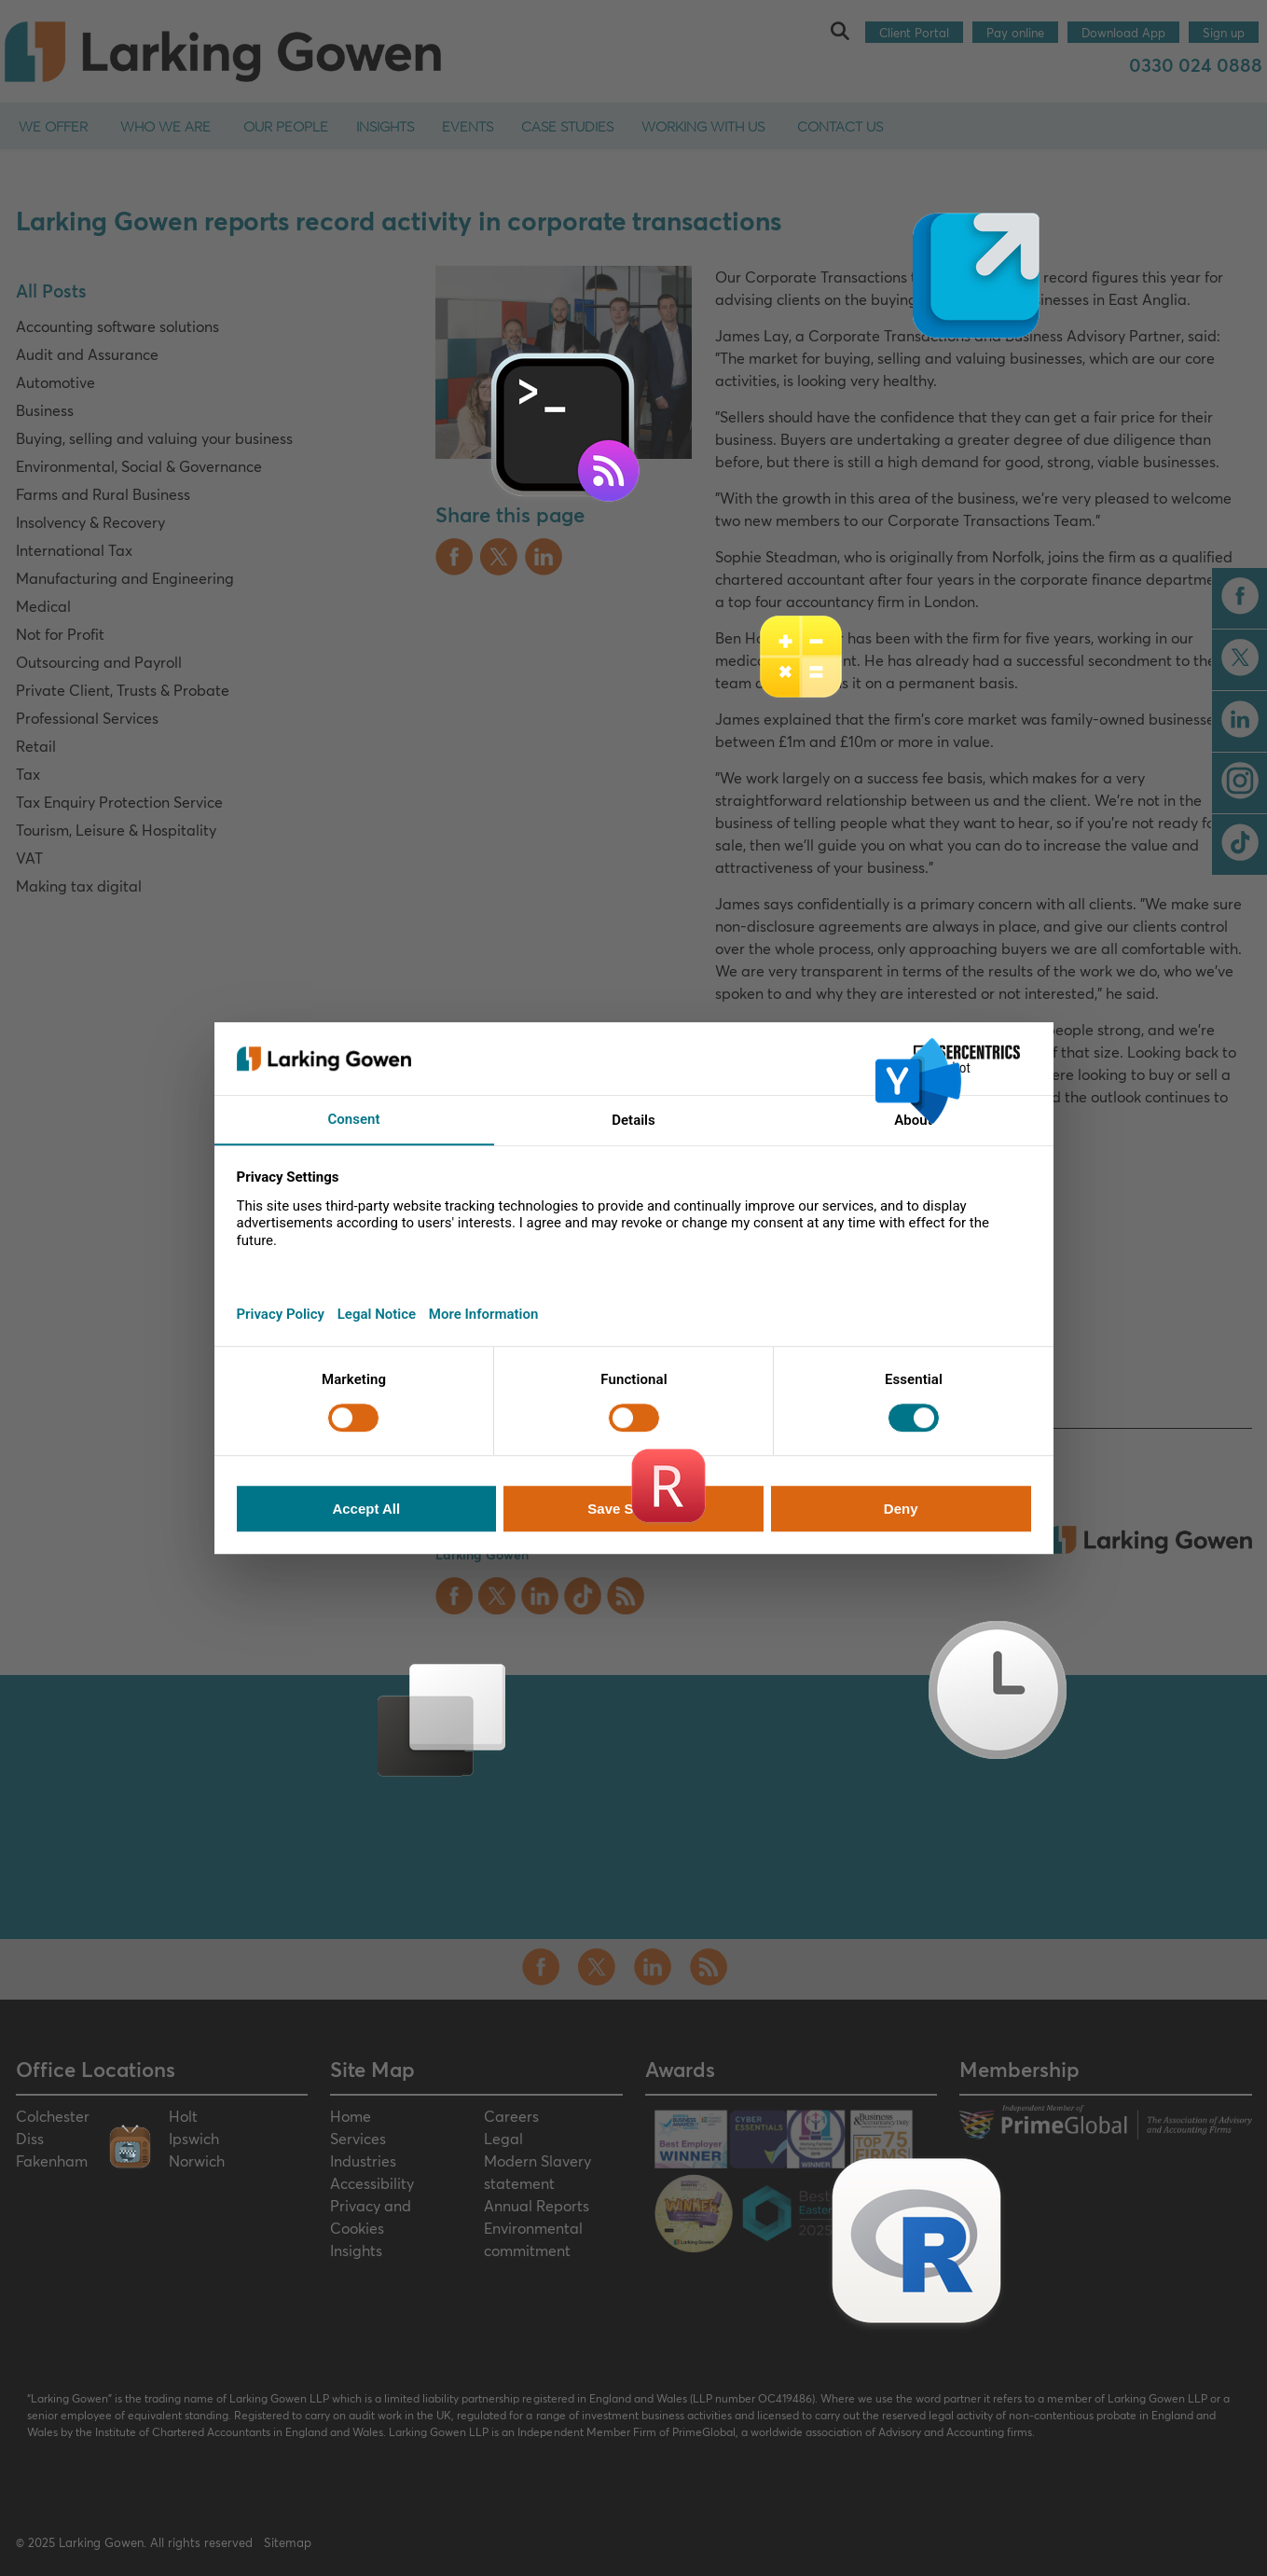  I want to click on open retext markdown editor, so click(668, 1486).